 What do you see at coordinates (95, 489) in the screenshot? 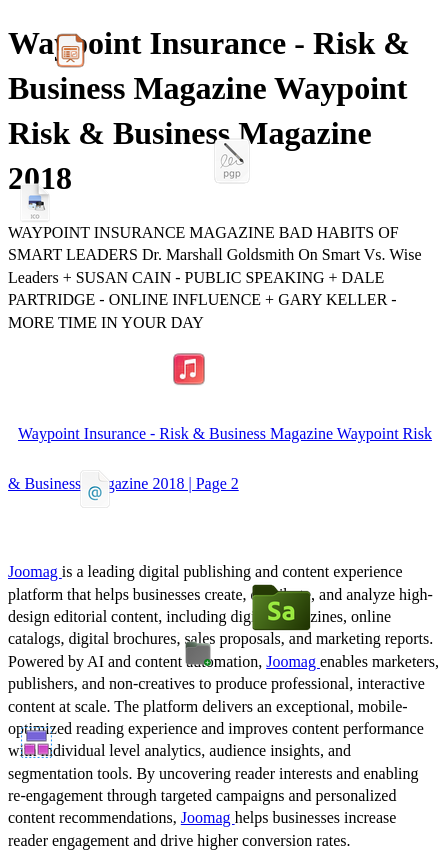
I see `an email message file or .eml attachment` at bounding box center [95, 489].